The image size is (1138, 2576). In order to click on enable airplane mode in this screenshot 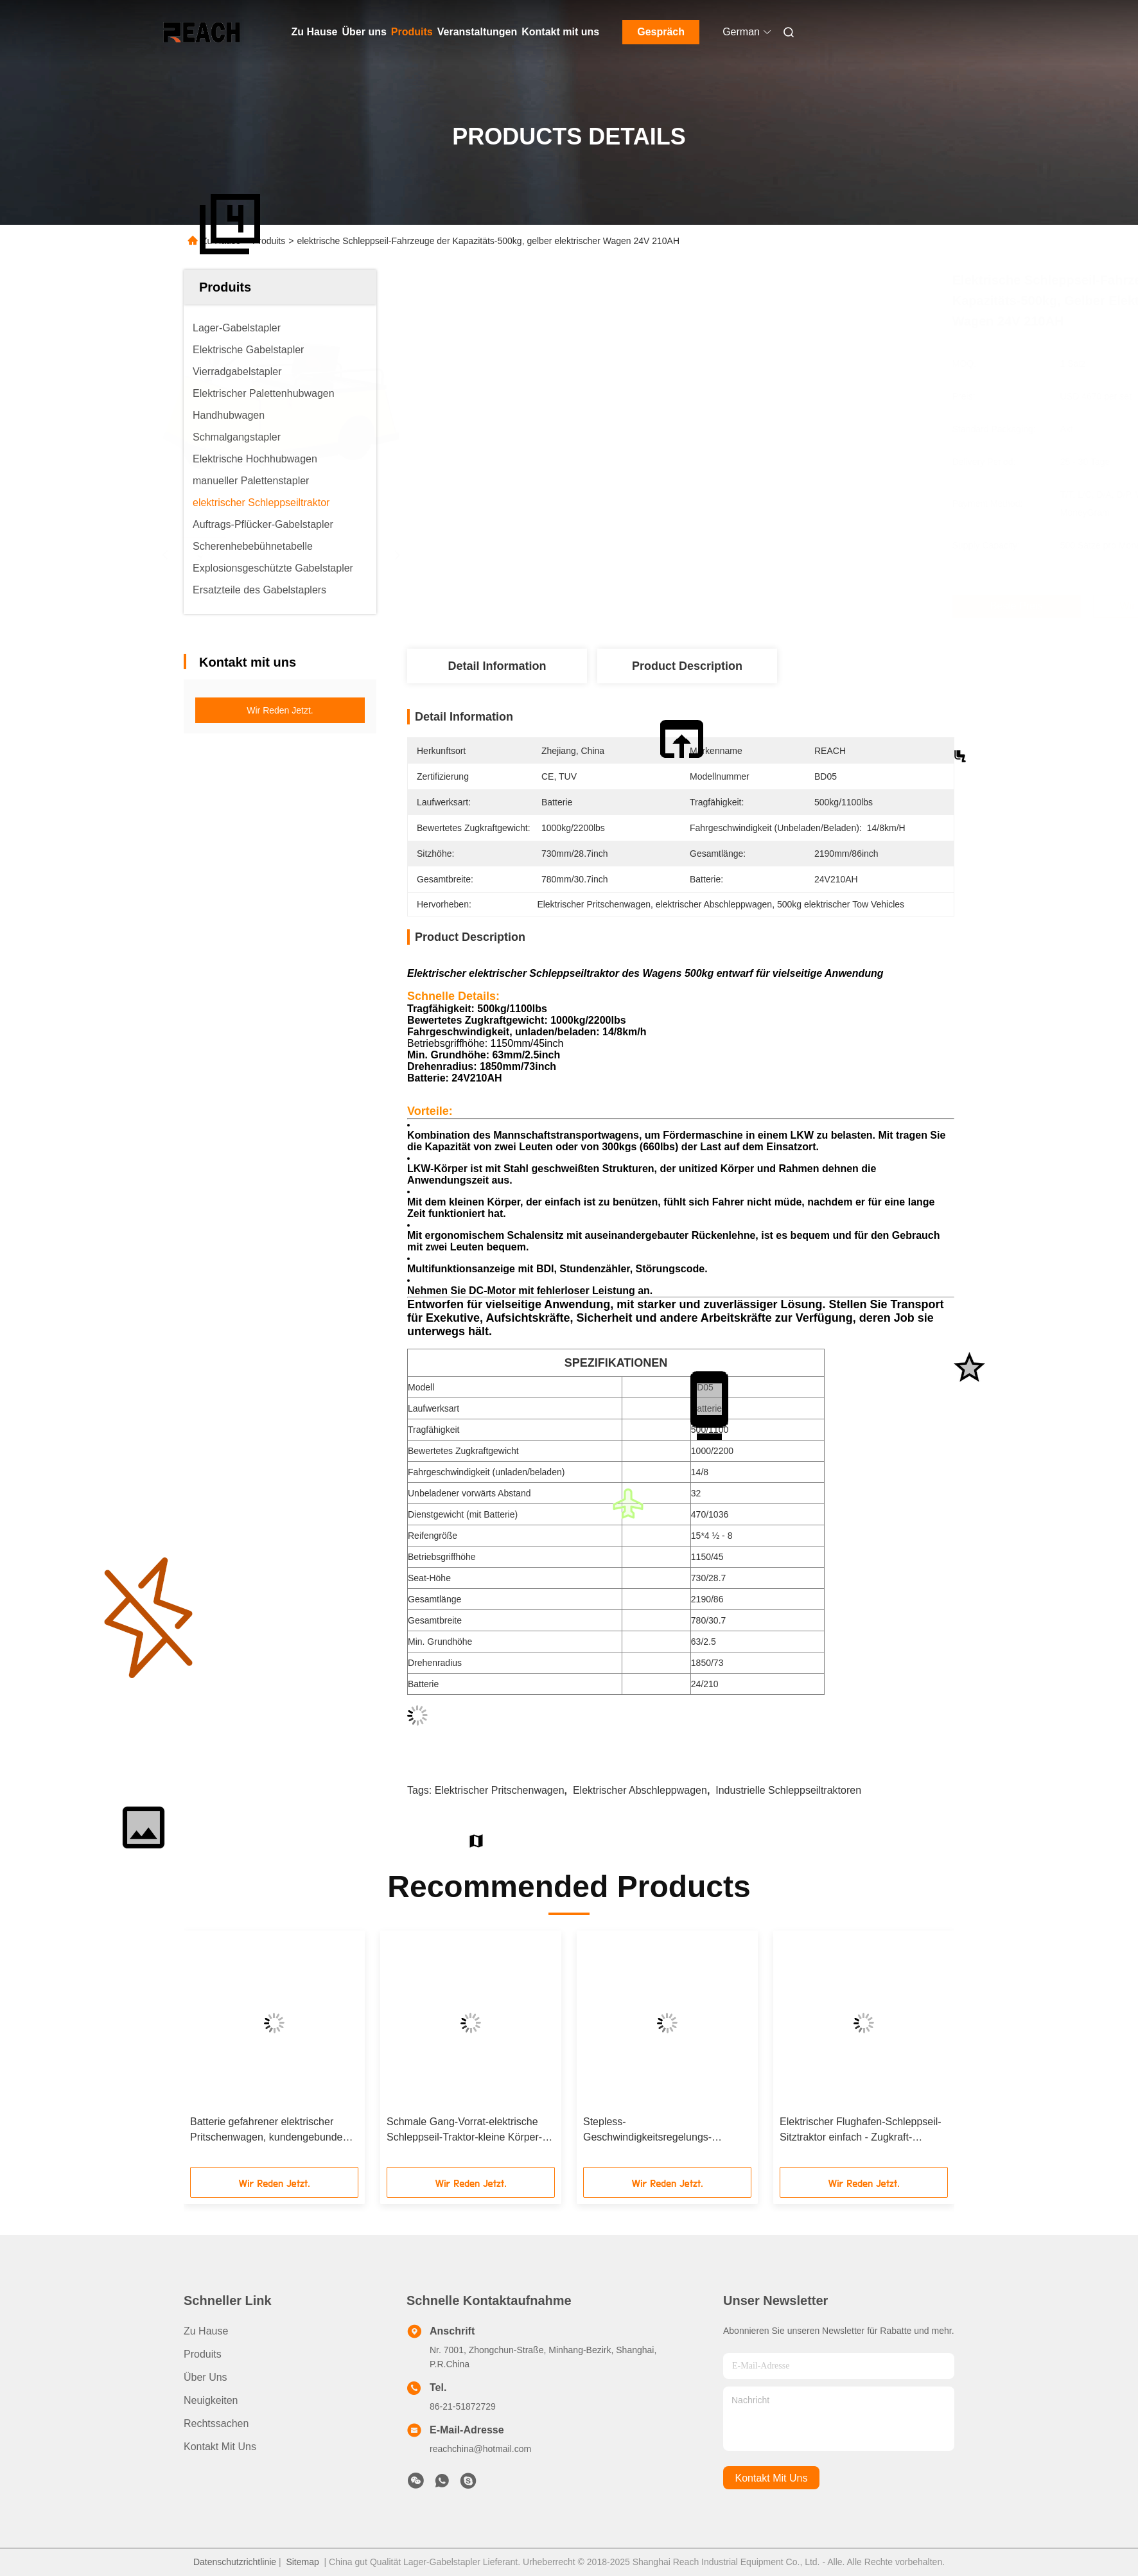, I will do `click(628, 1503)`.